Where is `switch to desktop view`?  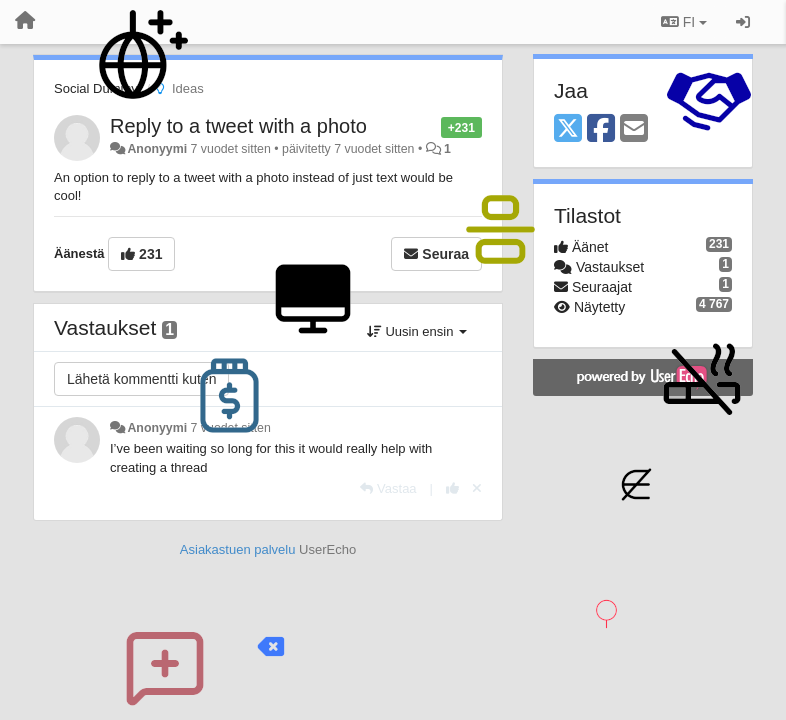 switch to desktop view is located at coordinates (313, 296).